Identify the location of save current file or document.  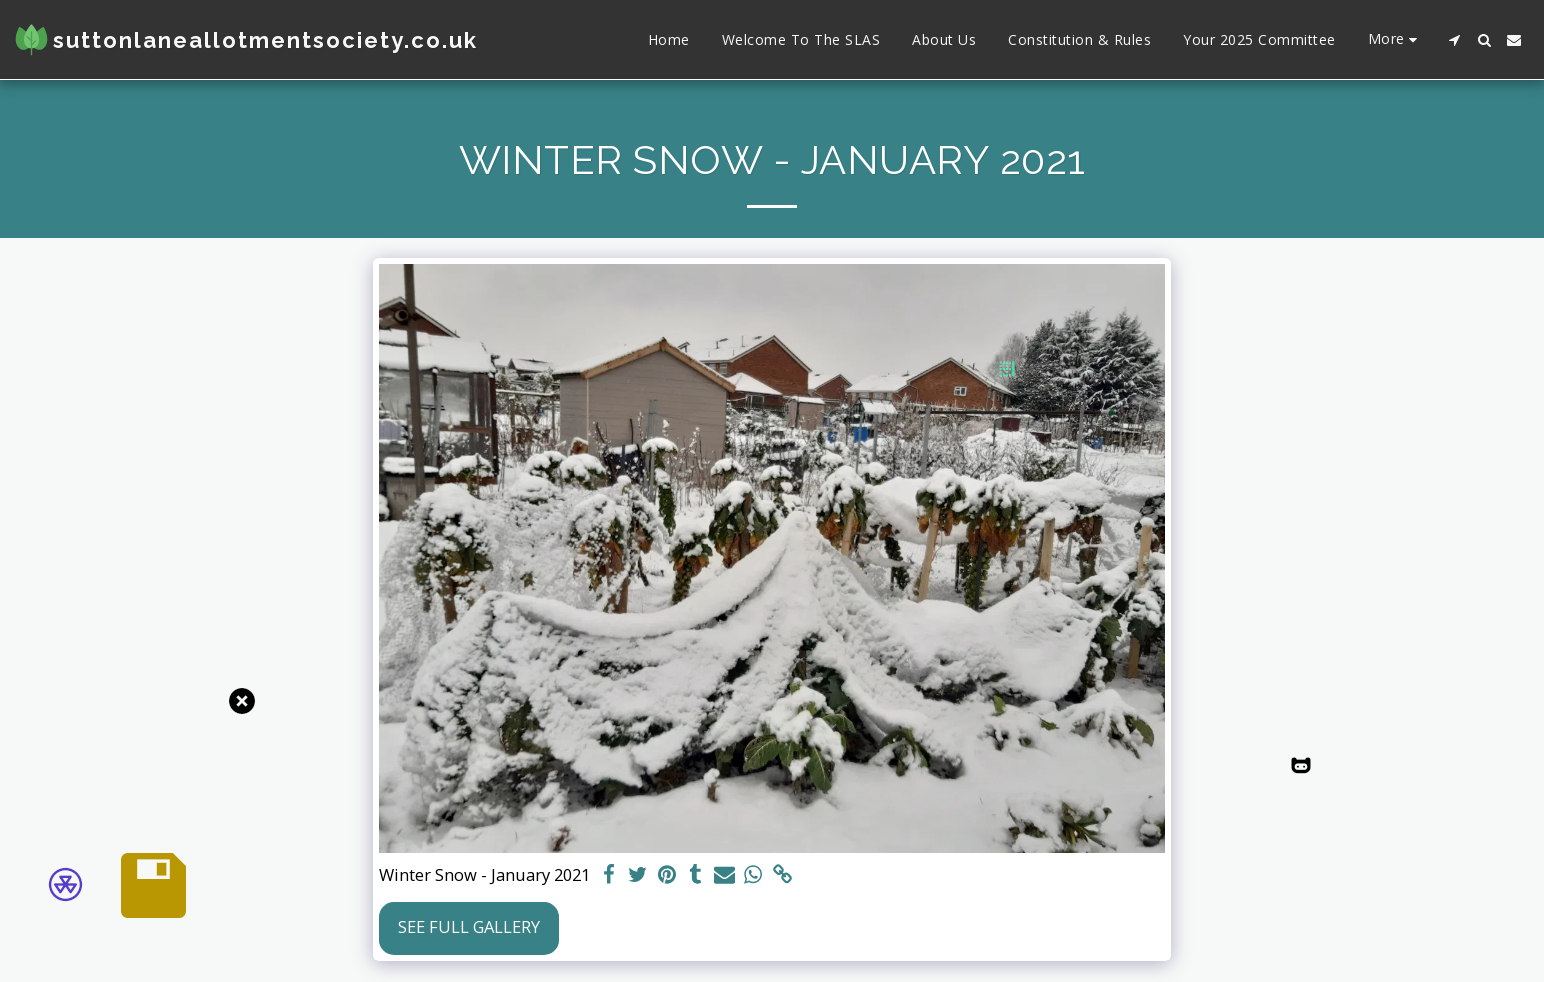
(153, 885).